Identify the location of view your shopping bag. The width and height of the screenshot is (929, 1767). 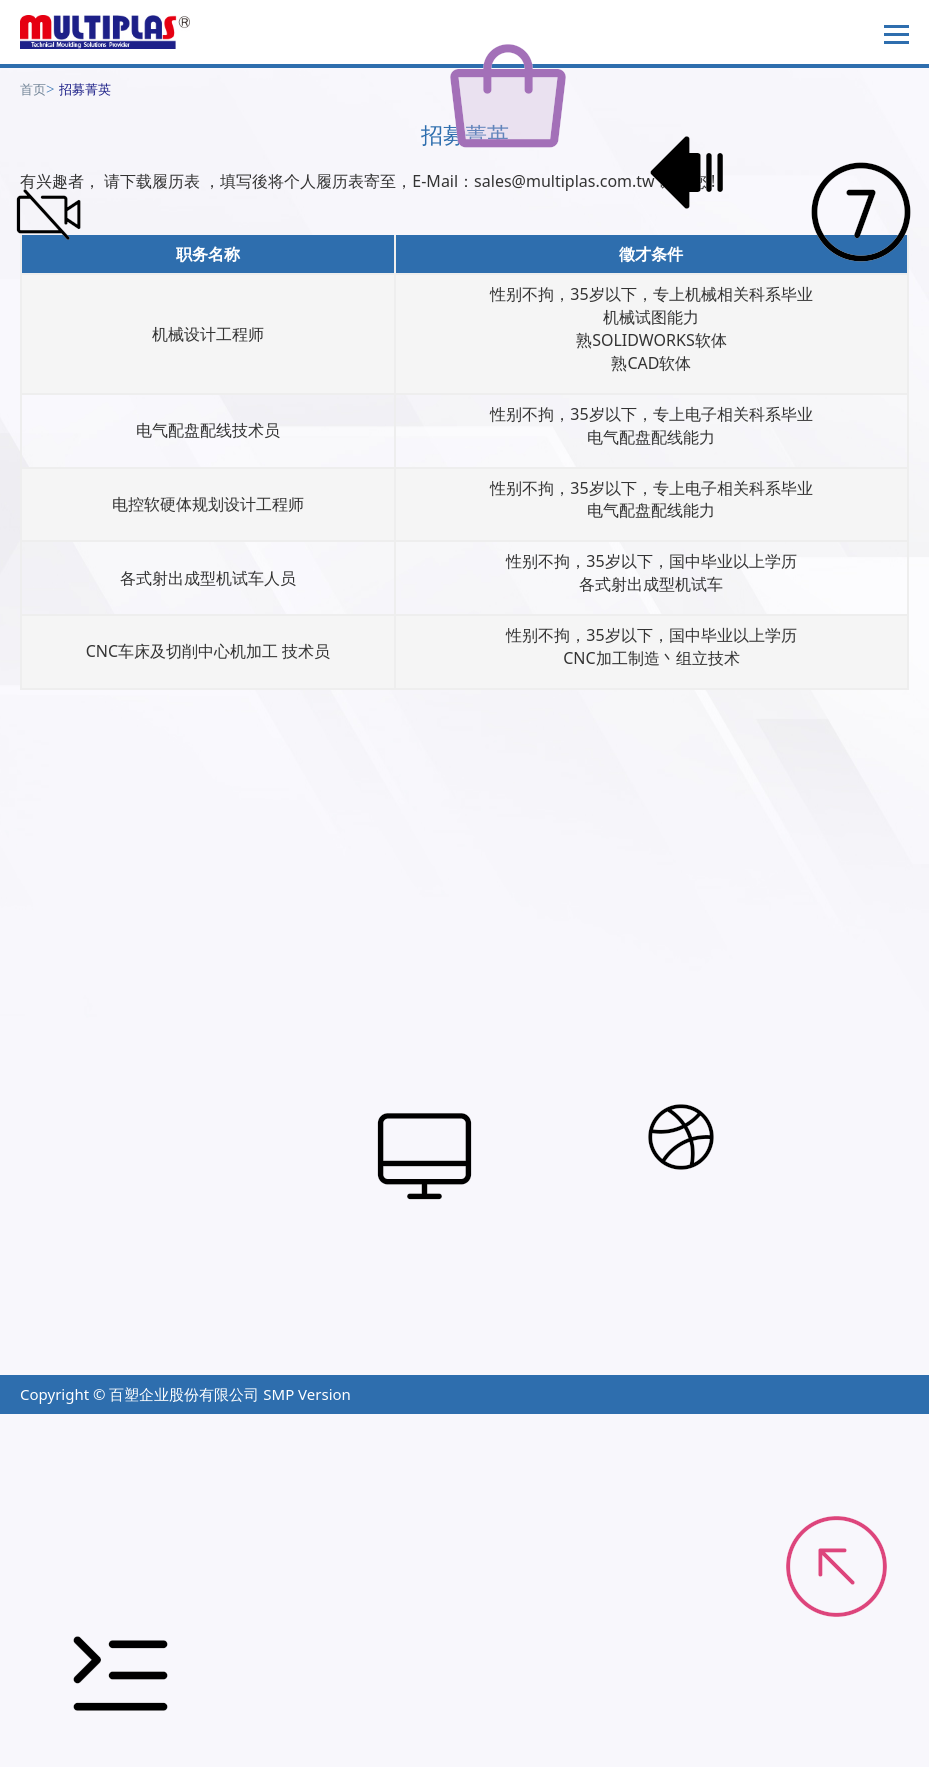
(508, 102).